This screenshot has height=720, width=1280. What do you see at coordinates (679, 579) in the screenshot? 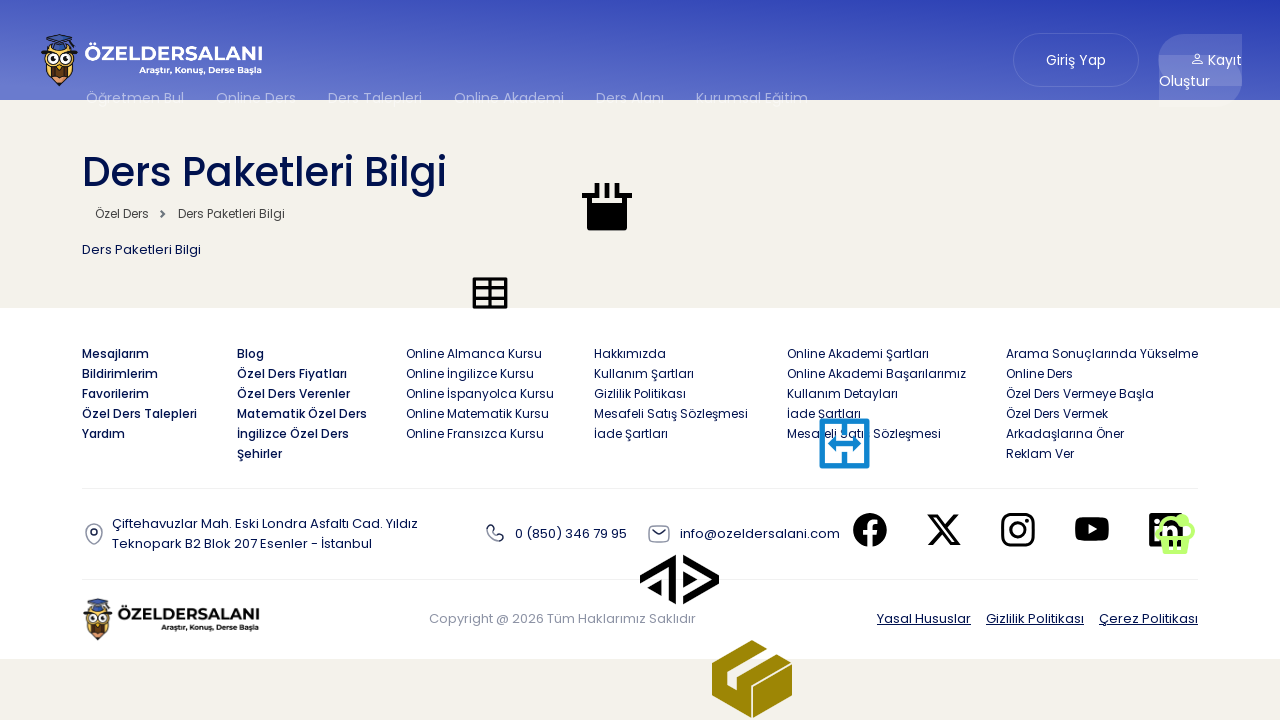
I see `activitypub protocol logo` at bounding box center [679, 579].